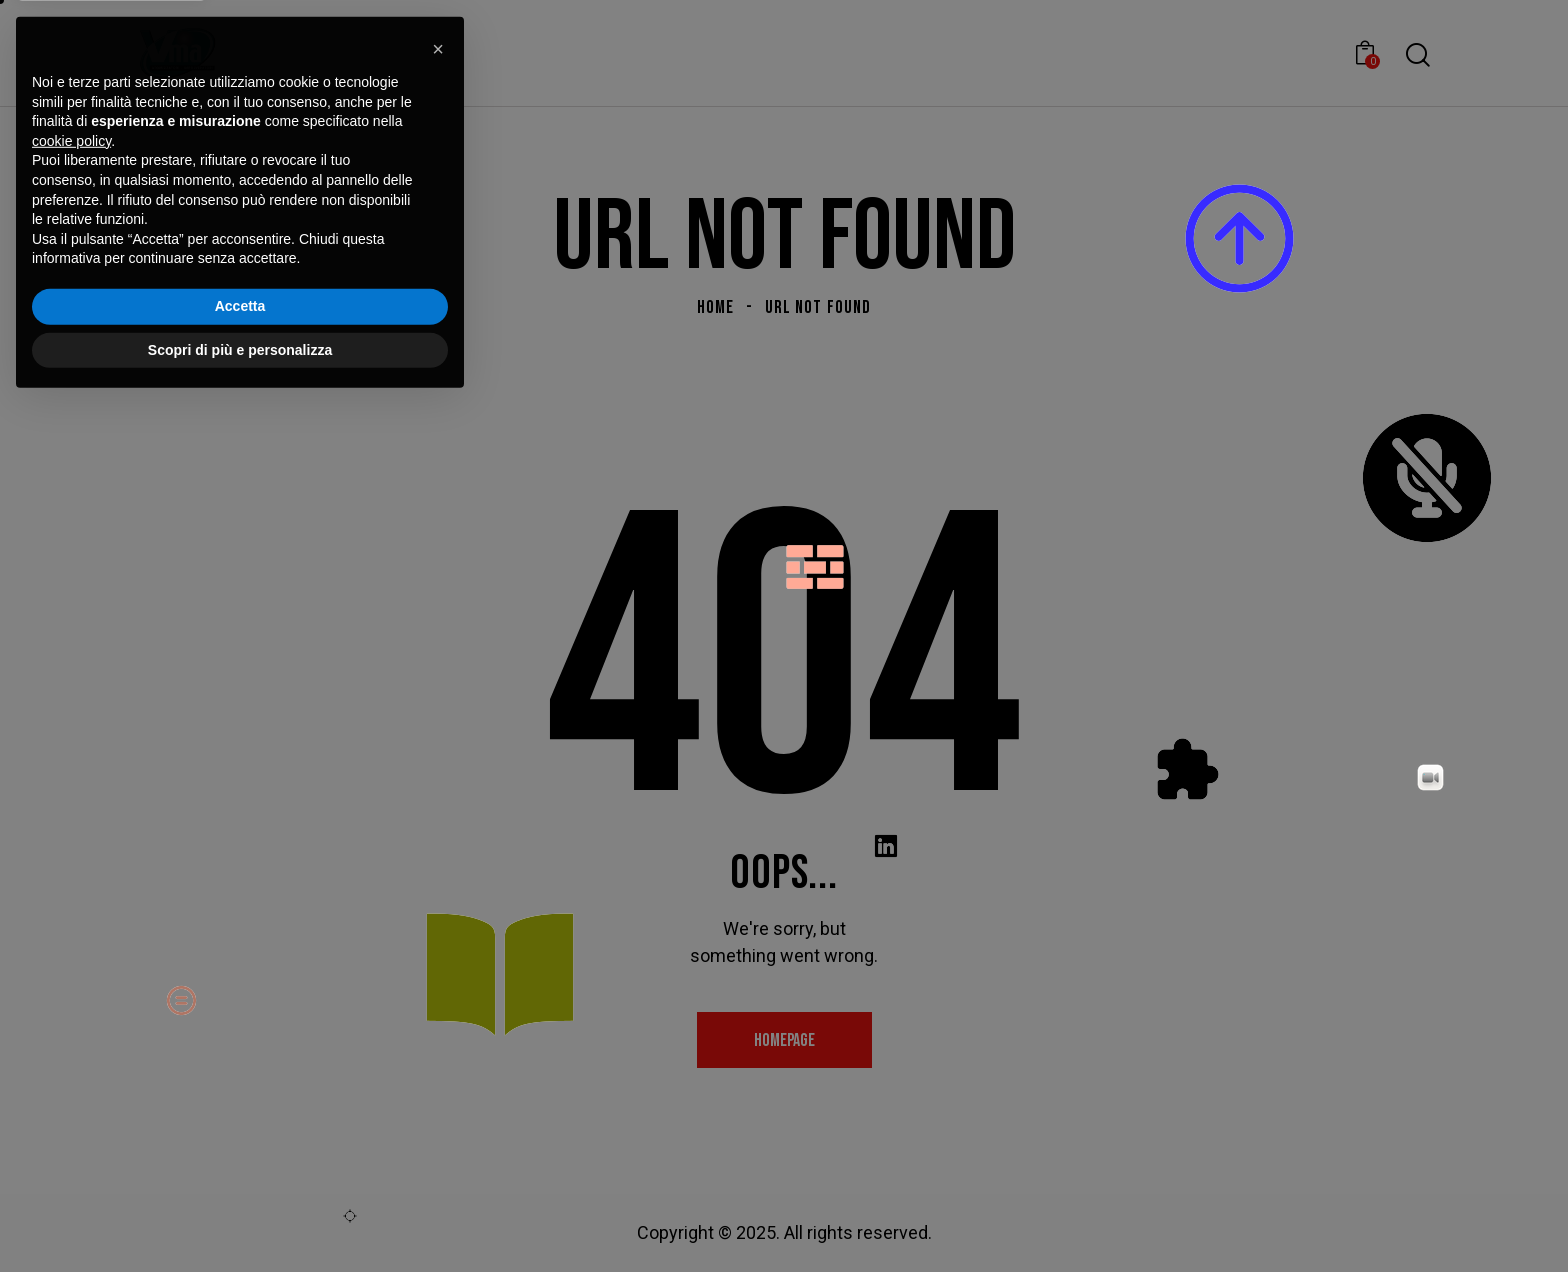 Image resolution: width=1568 pixels, height=1272 pixels. Describe the element at coordinates (350, 1216) in the screenshot. I see `find my current location on the map` at that location.